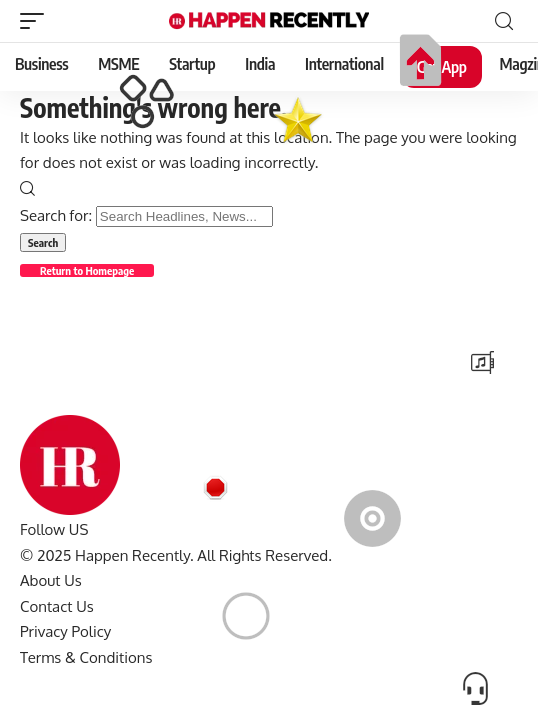 This screenshot has width=538, height=720. I want to click on stop a running process or task, so click(215, 487).